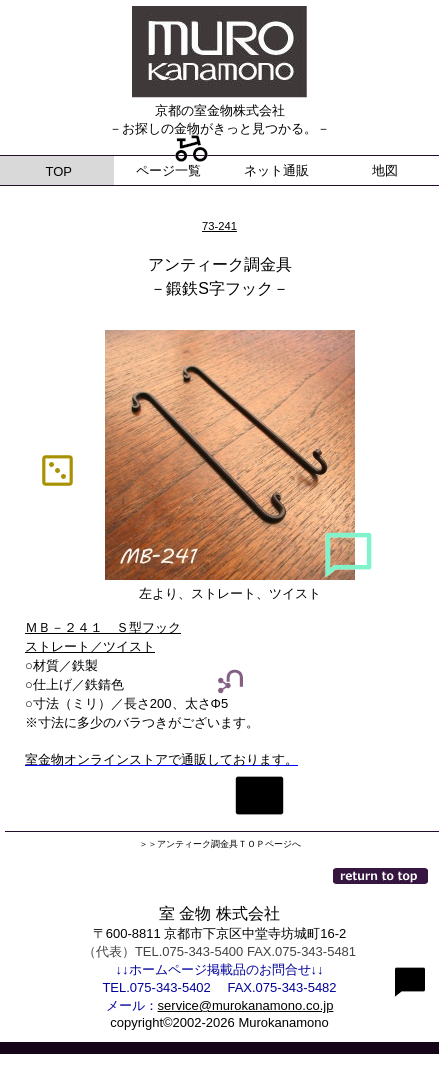 Image resolution: width=439 pixels, height=1066 pixels. I want to click on access bike rental or sharing services, so click(191, 148).